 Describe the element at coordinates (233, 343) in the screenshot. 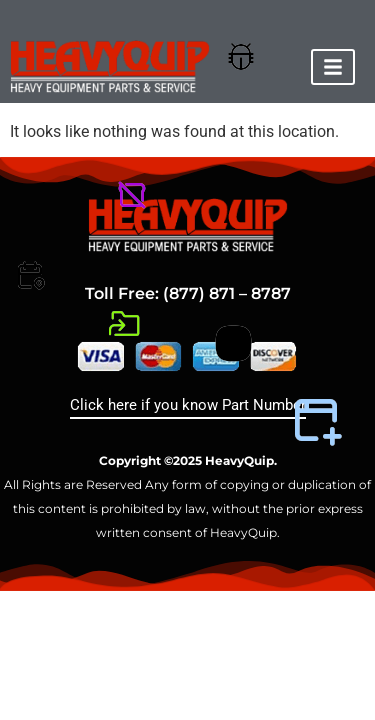

I see `a filled checkbox or selection indicator` at that location.